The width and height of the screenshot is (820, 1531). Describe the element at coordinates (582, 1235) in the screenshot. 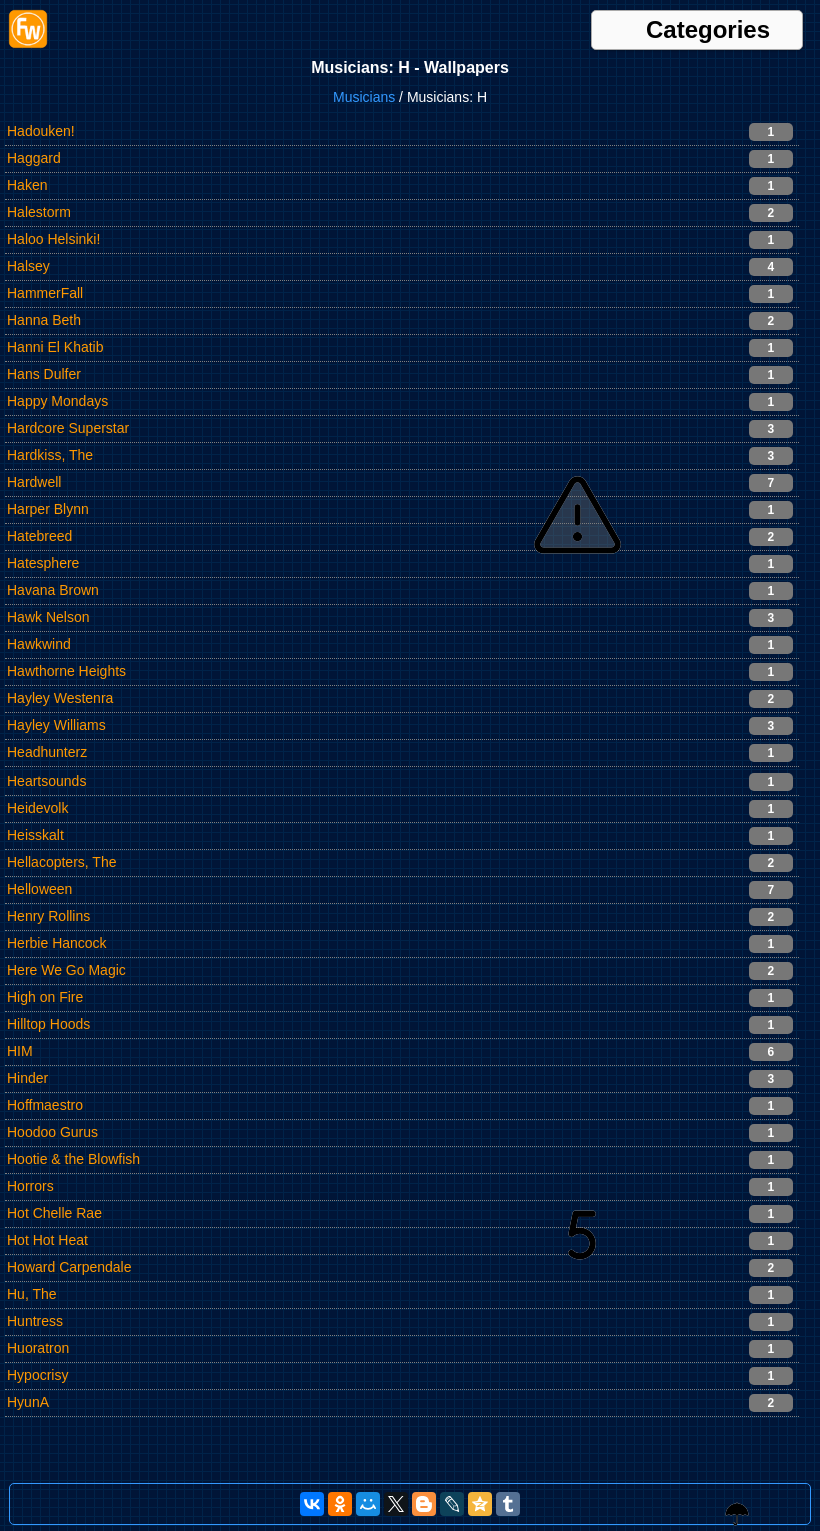

I see `indicates the number five in a list or sequence` at that location.